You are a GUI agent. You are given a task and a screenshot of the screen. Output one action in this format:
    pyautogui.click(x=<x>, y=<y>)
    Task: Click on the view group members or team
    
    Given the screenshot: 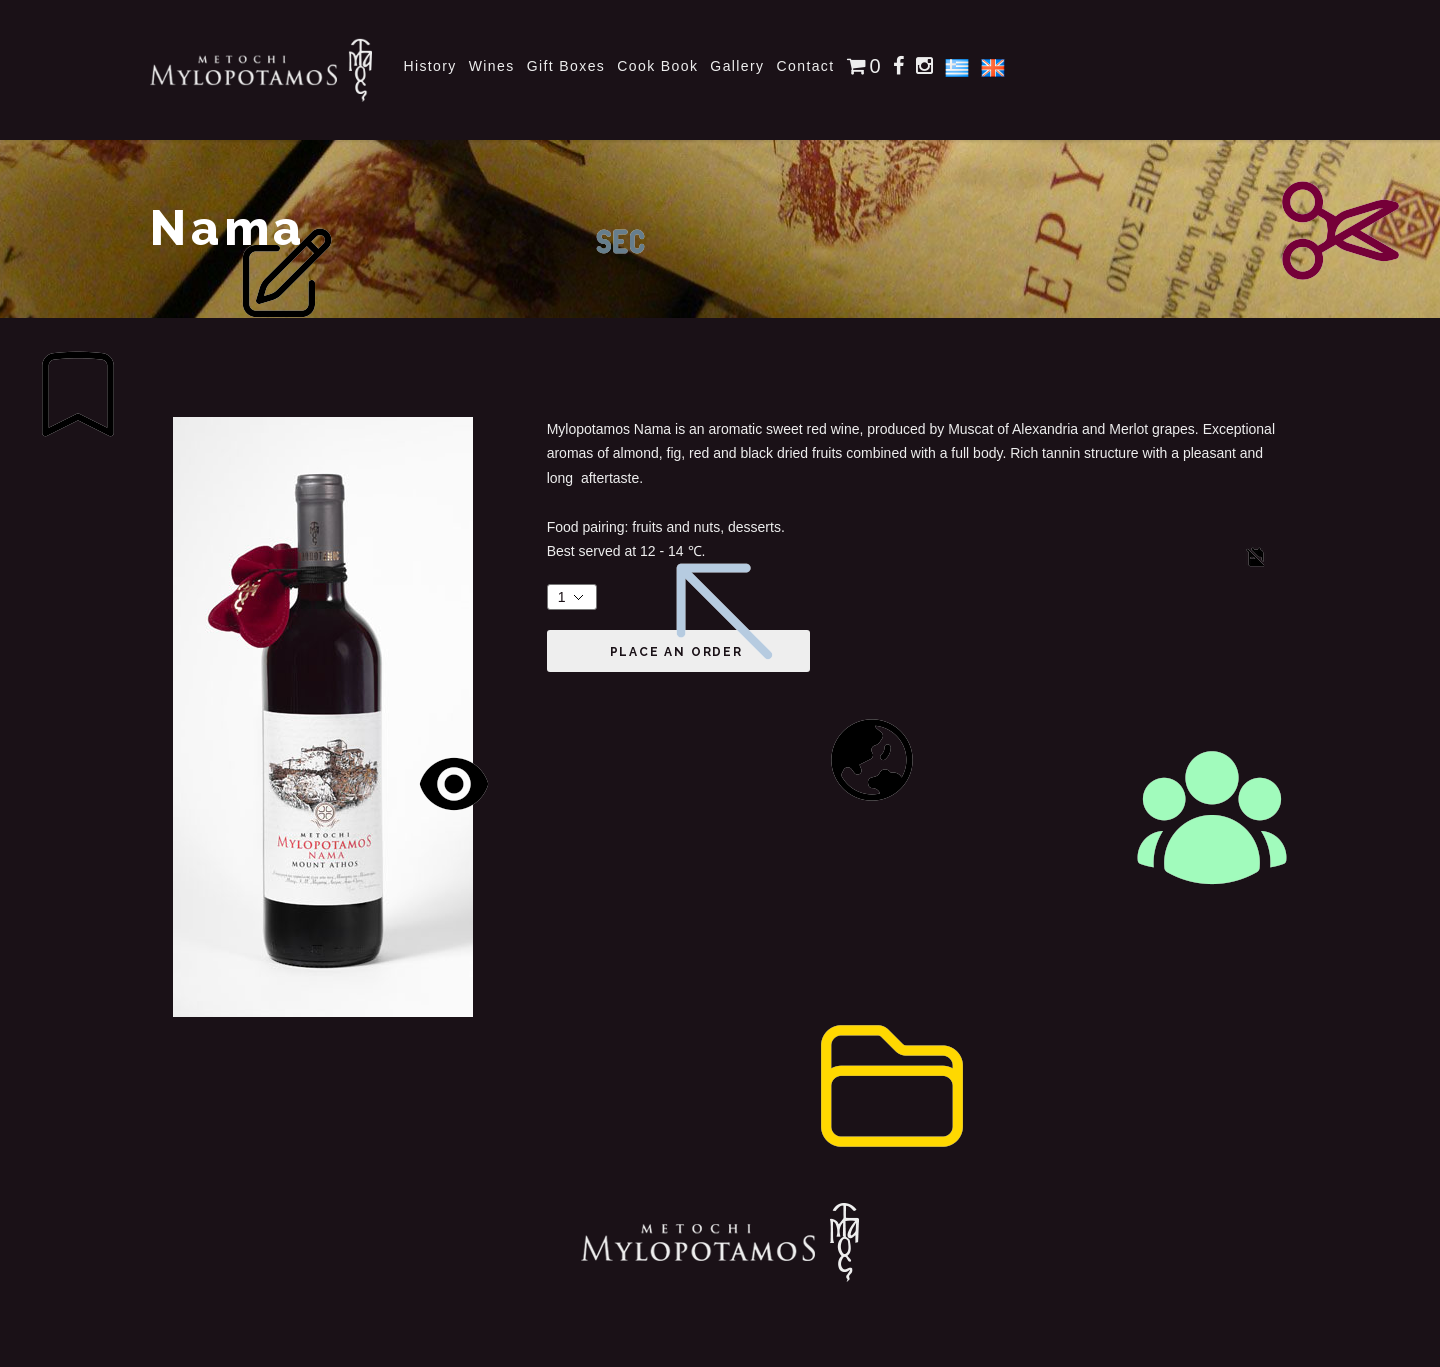 What is the action you would take?
    pyautogui.click(x=1212, y=815)
    